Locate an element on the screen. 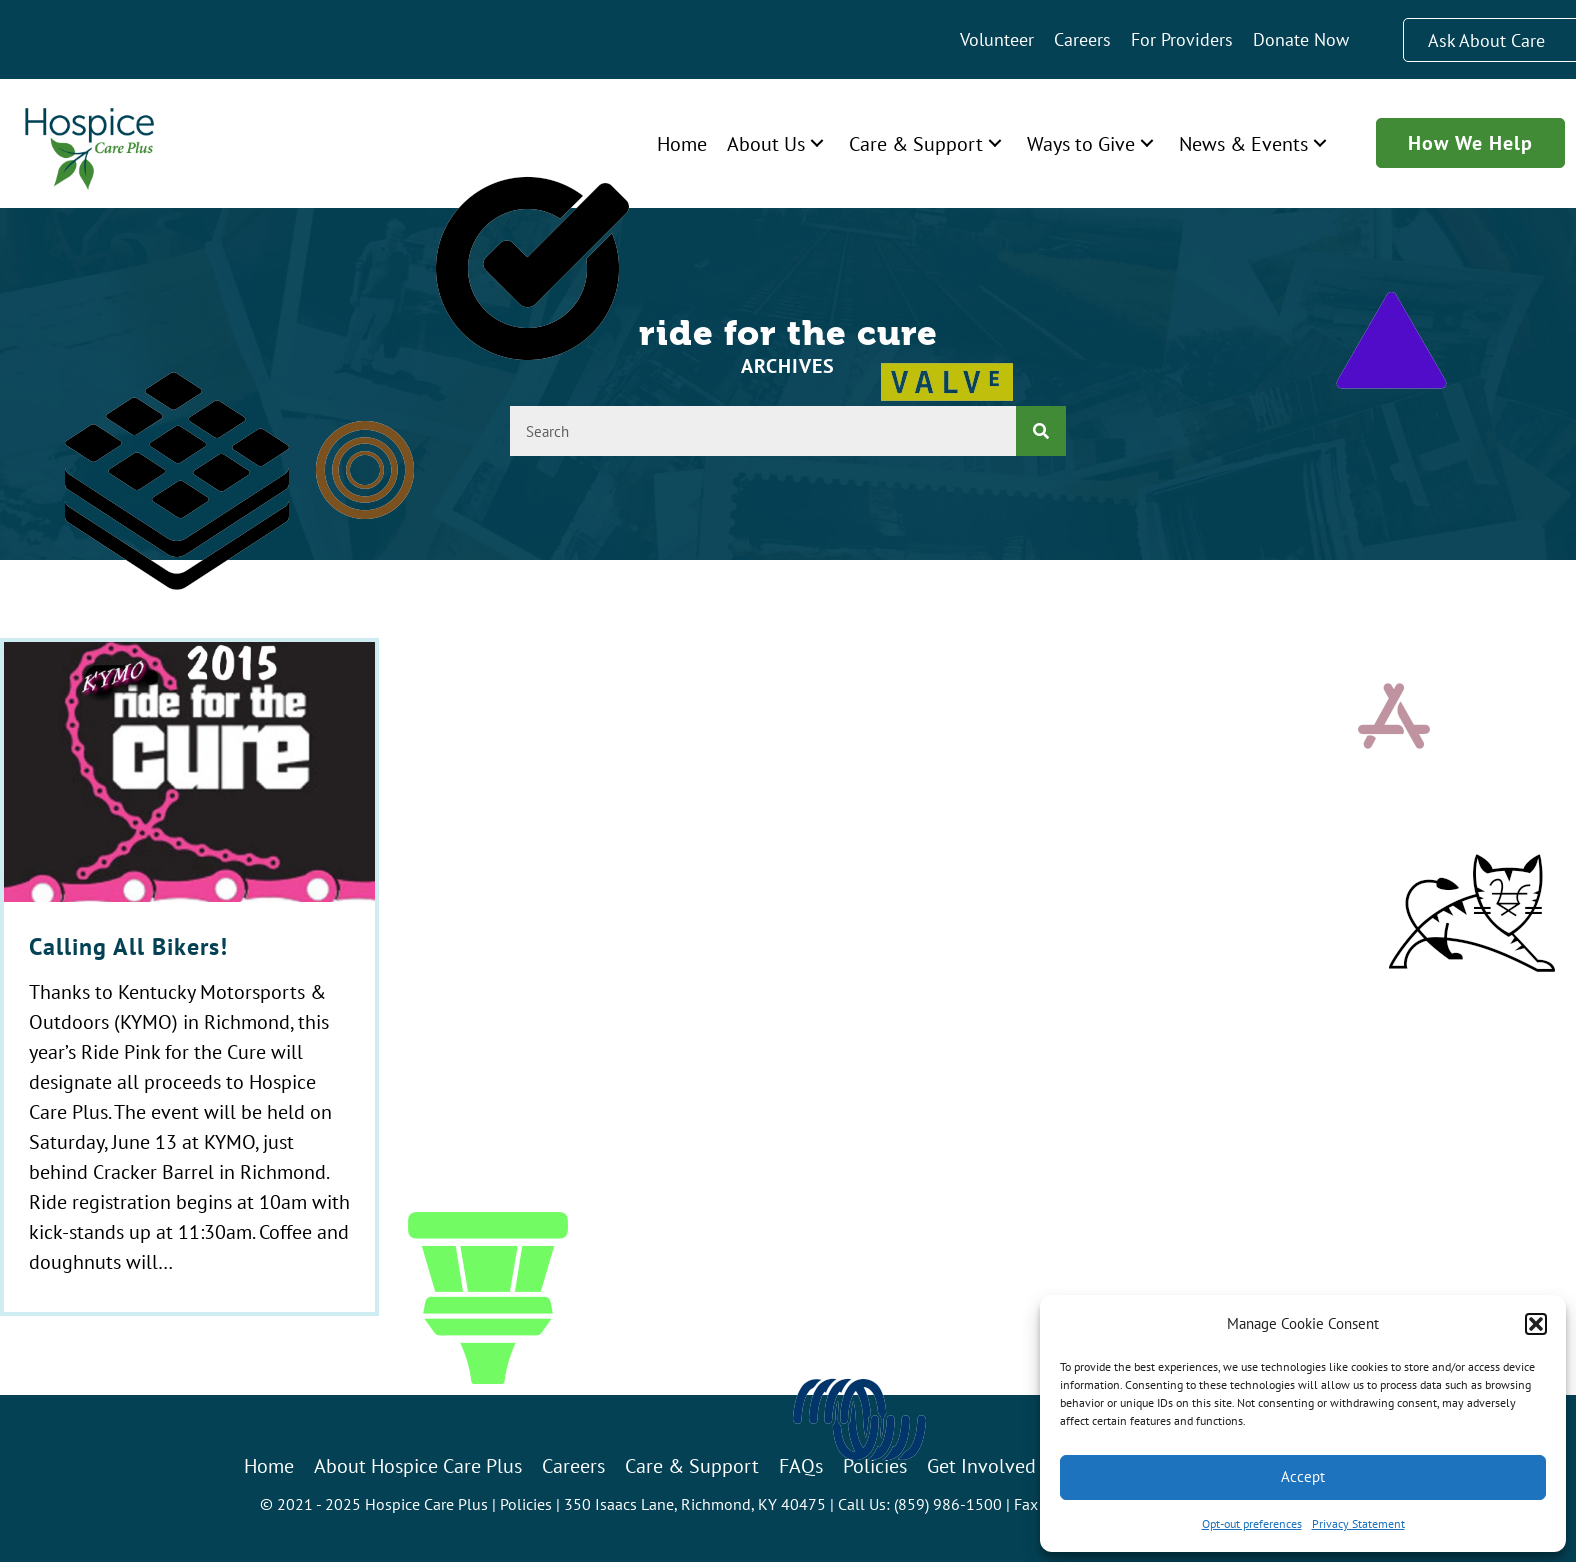  play or start media content is located at coordinates (1391, 341).